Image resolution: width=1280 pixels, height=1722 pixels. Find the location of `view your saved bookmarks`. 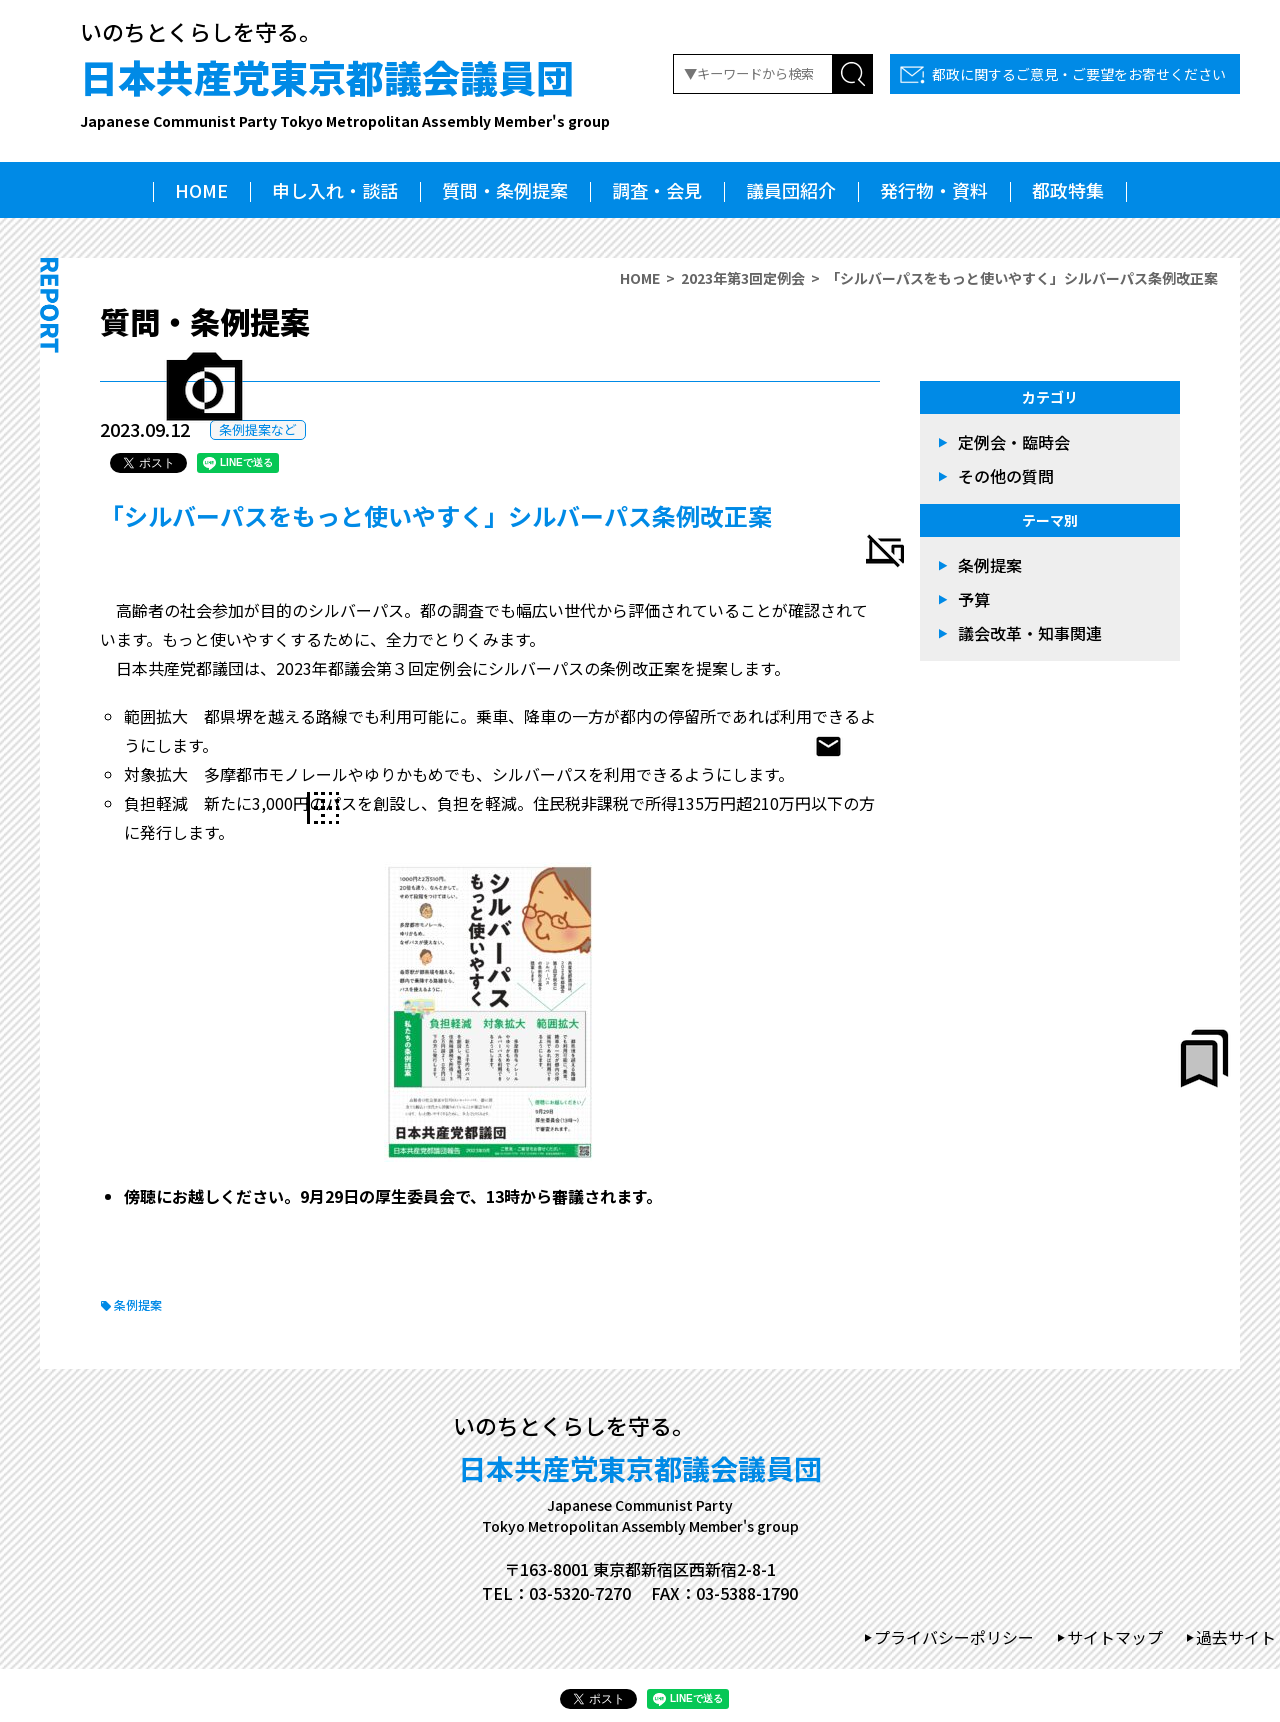

view your saved bookmarks is located at coordinates (1204, 1058).